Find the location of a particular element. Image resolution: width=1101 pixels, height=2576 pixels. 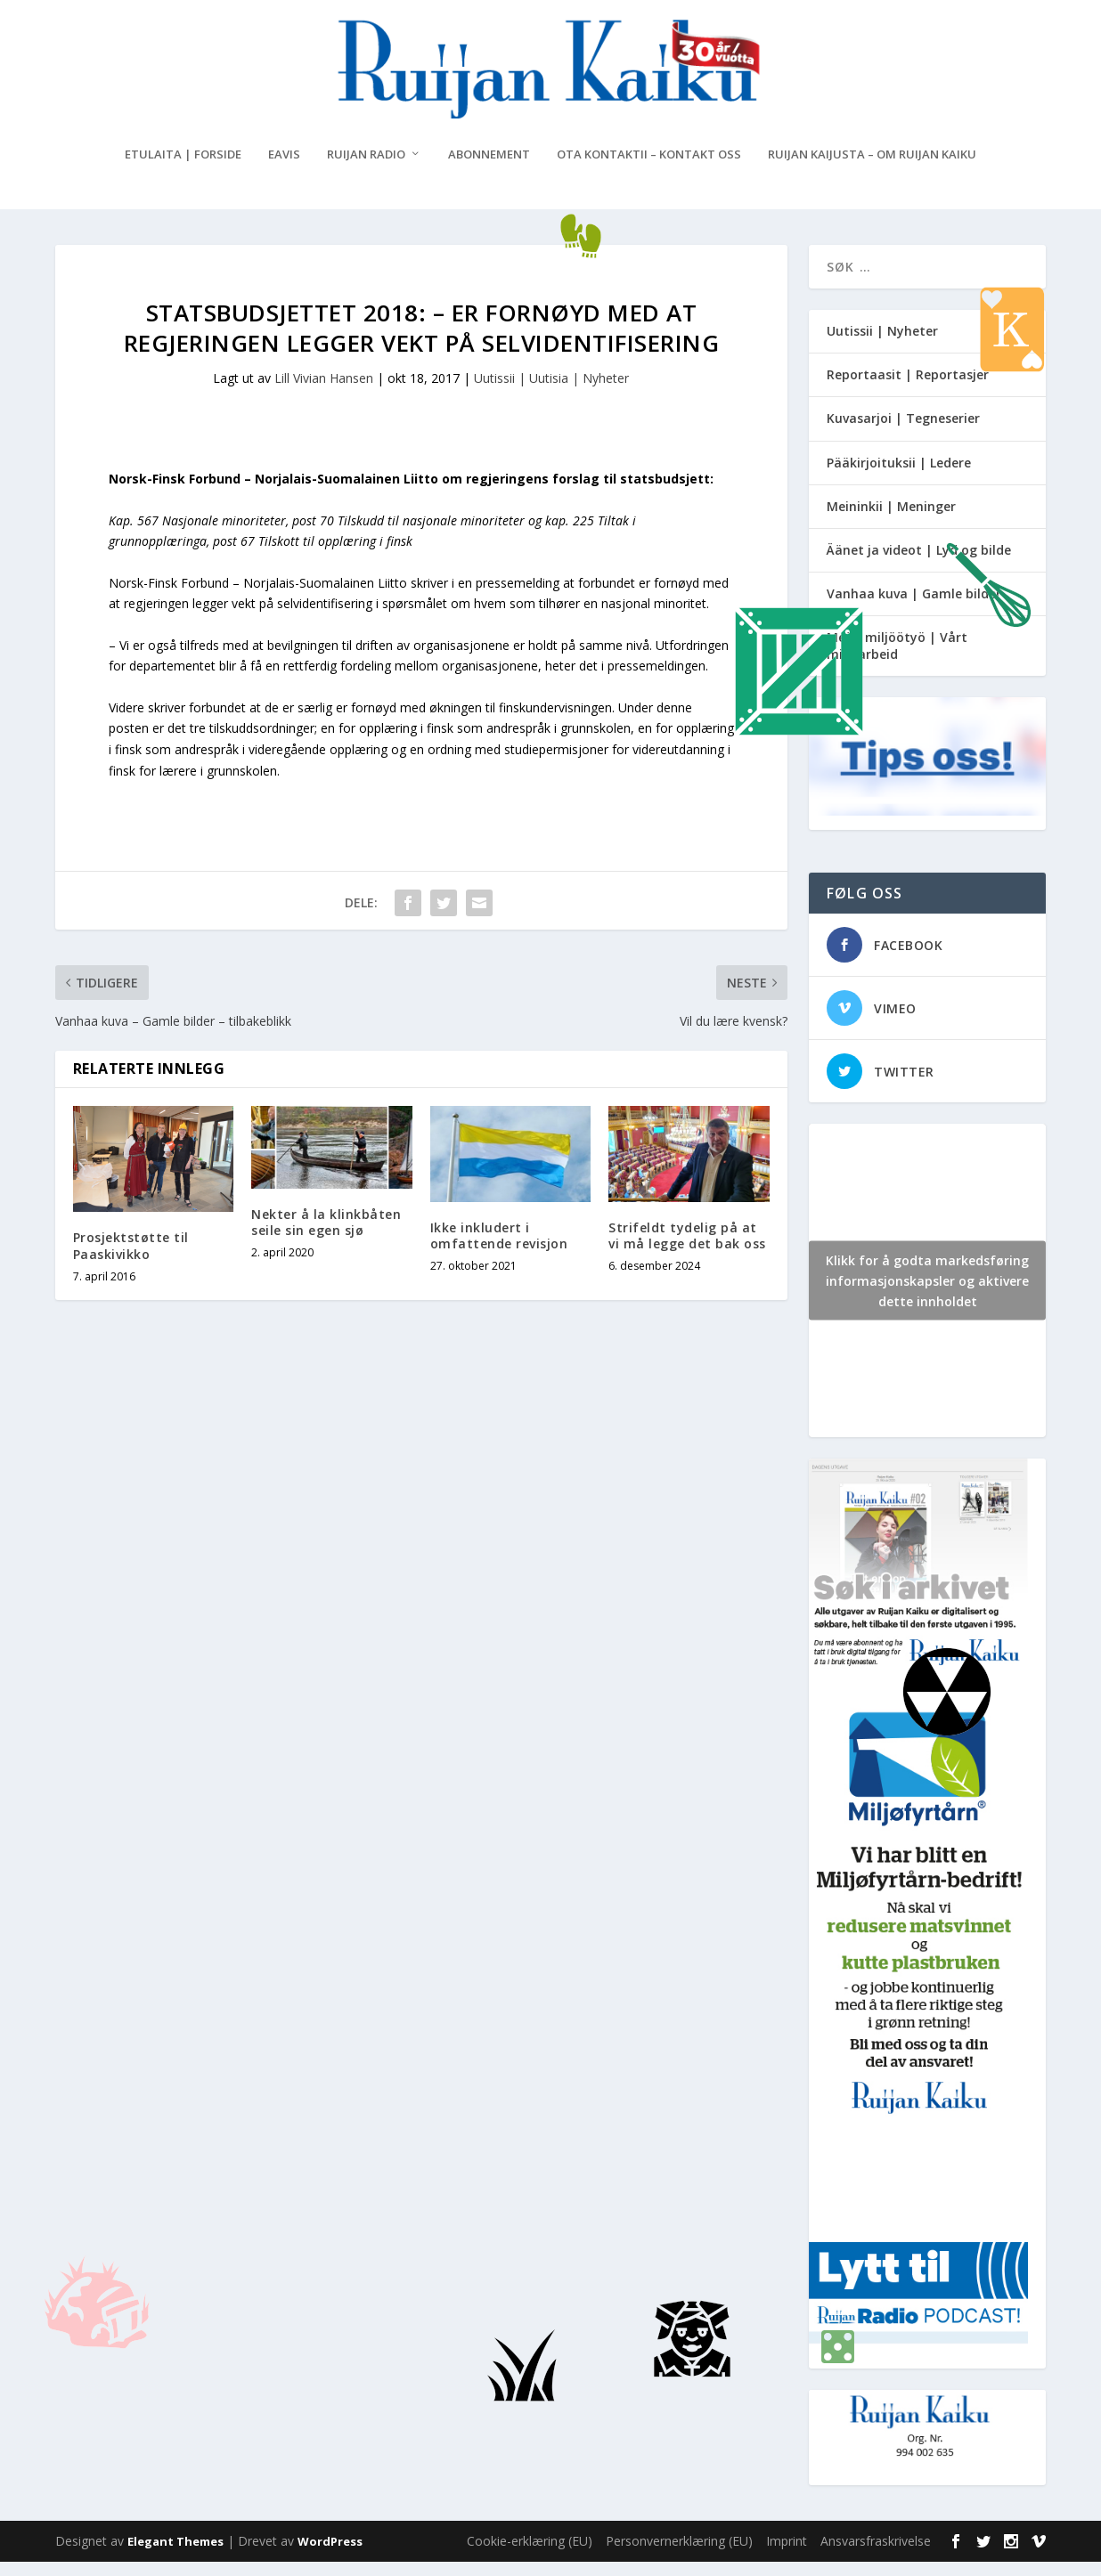

indicates tall grass or vegetation area in game is located at coordinates (522, 2363).